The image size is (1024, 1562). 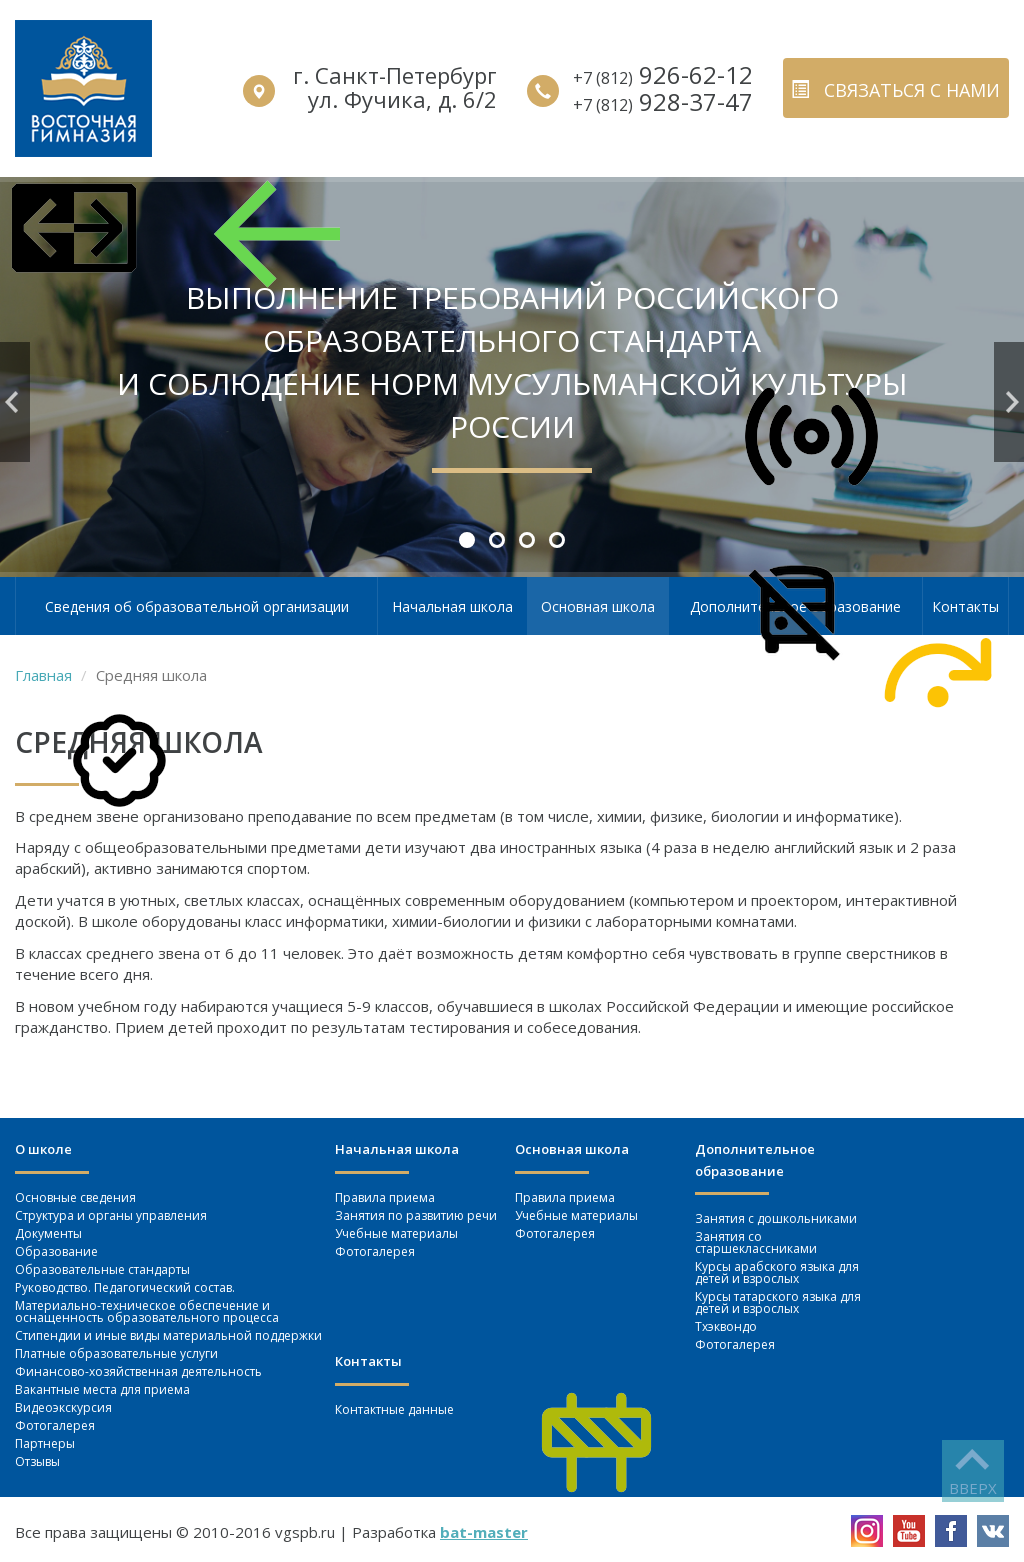 What do you see at coordinates (811, 436) in the screenshot?
I see `access radio or audio streaming` at bounding box center [811, 436].